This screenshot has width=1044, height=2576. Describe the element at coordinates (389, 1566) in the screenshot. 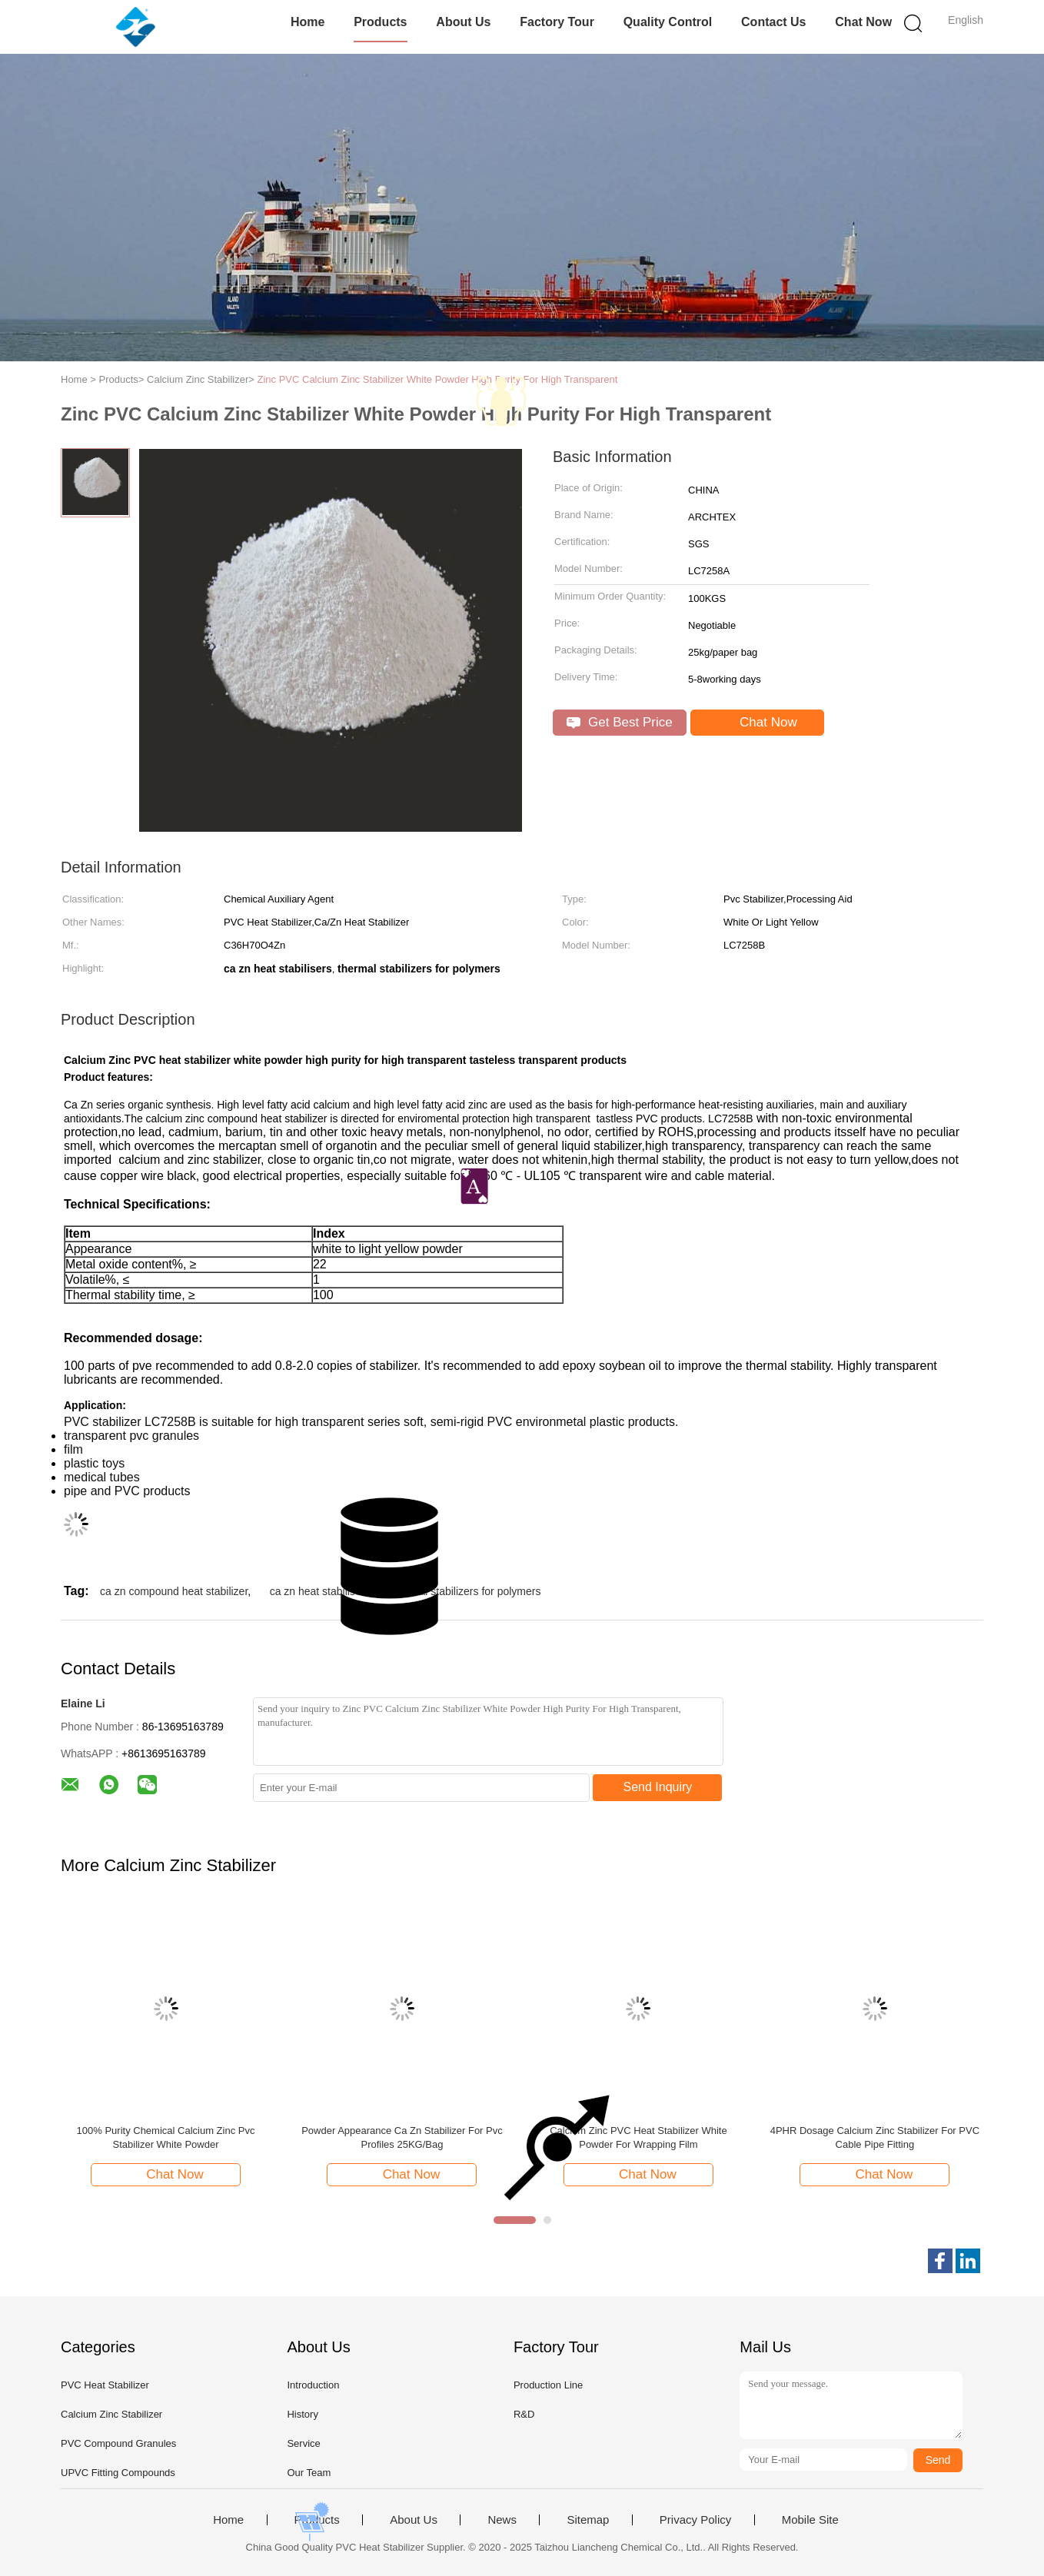

I see `access database storage` at that location.